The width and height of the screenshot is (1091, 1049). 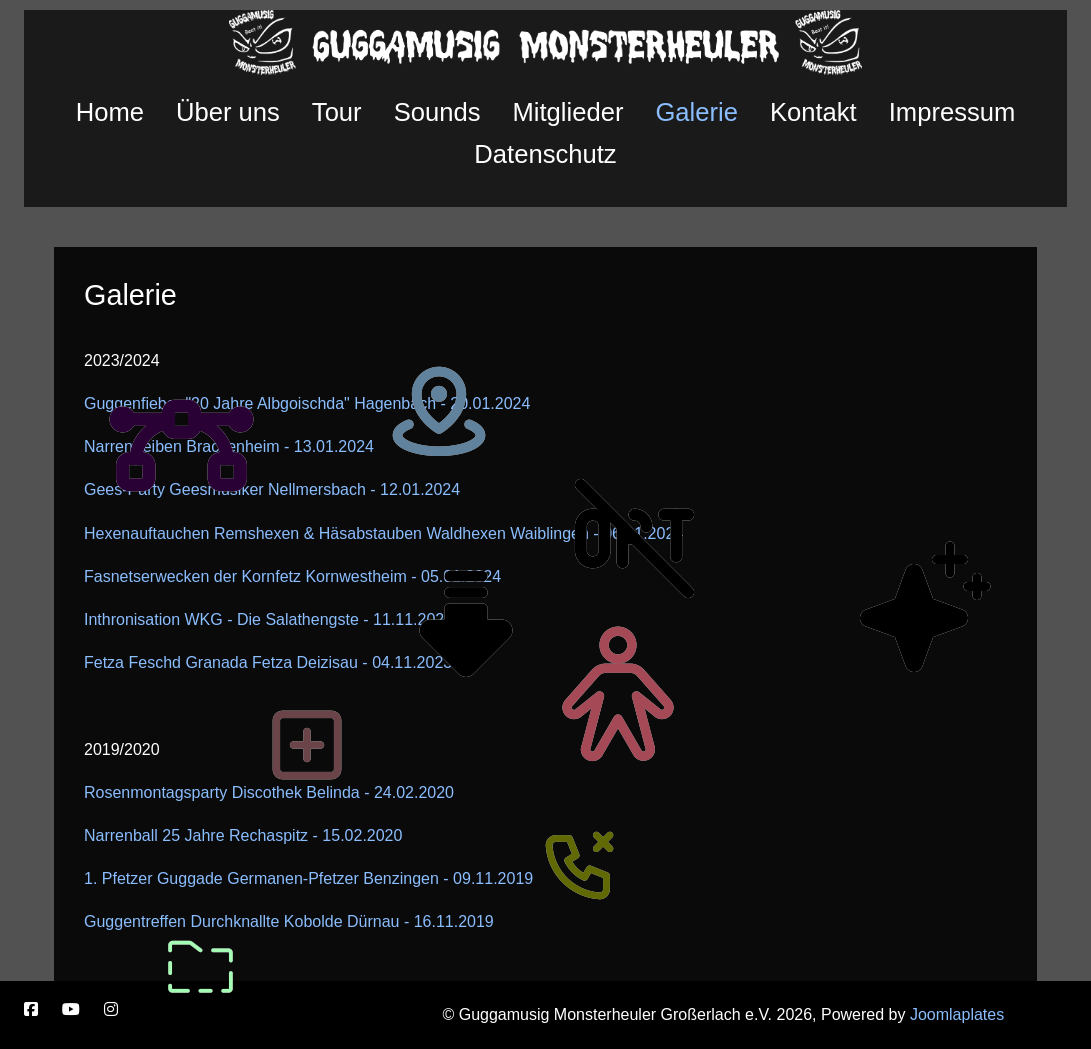 What do you see at coordinates (466, 625) in the screenshot?
I see `download file with queue` at bounding box center [466, 625].